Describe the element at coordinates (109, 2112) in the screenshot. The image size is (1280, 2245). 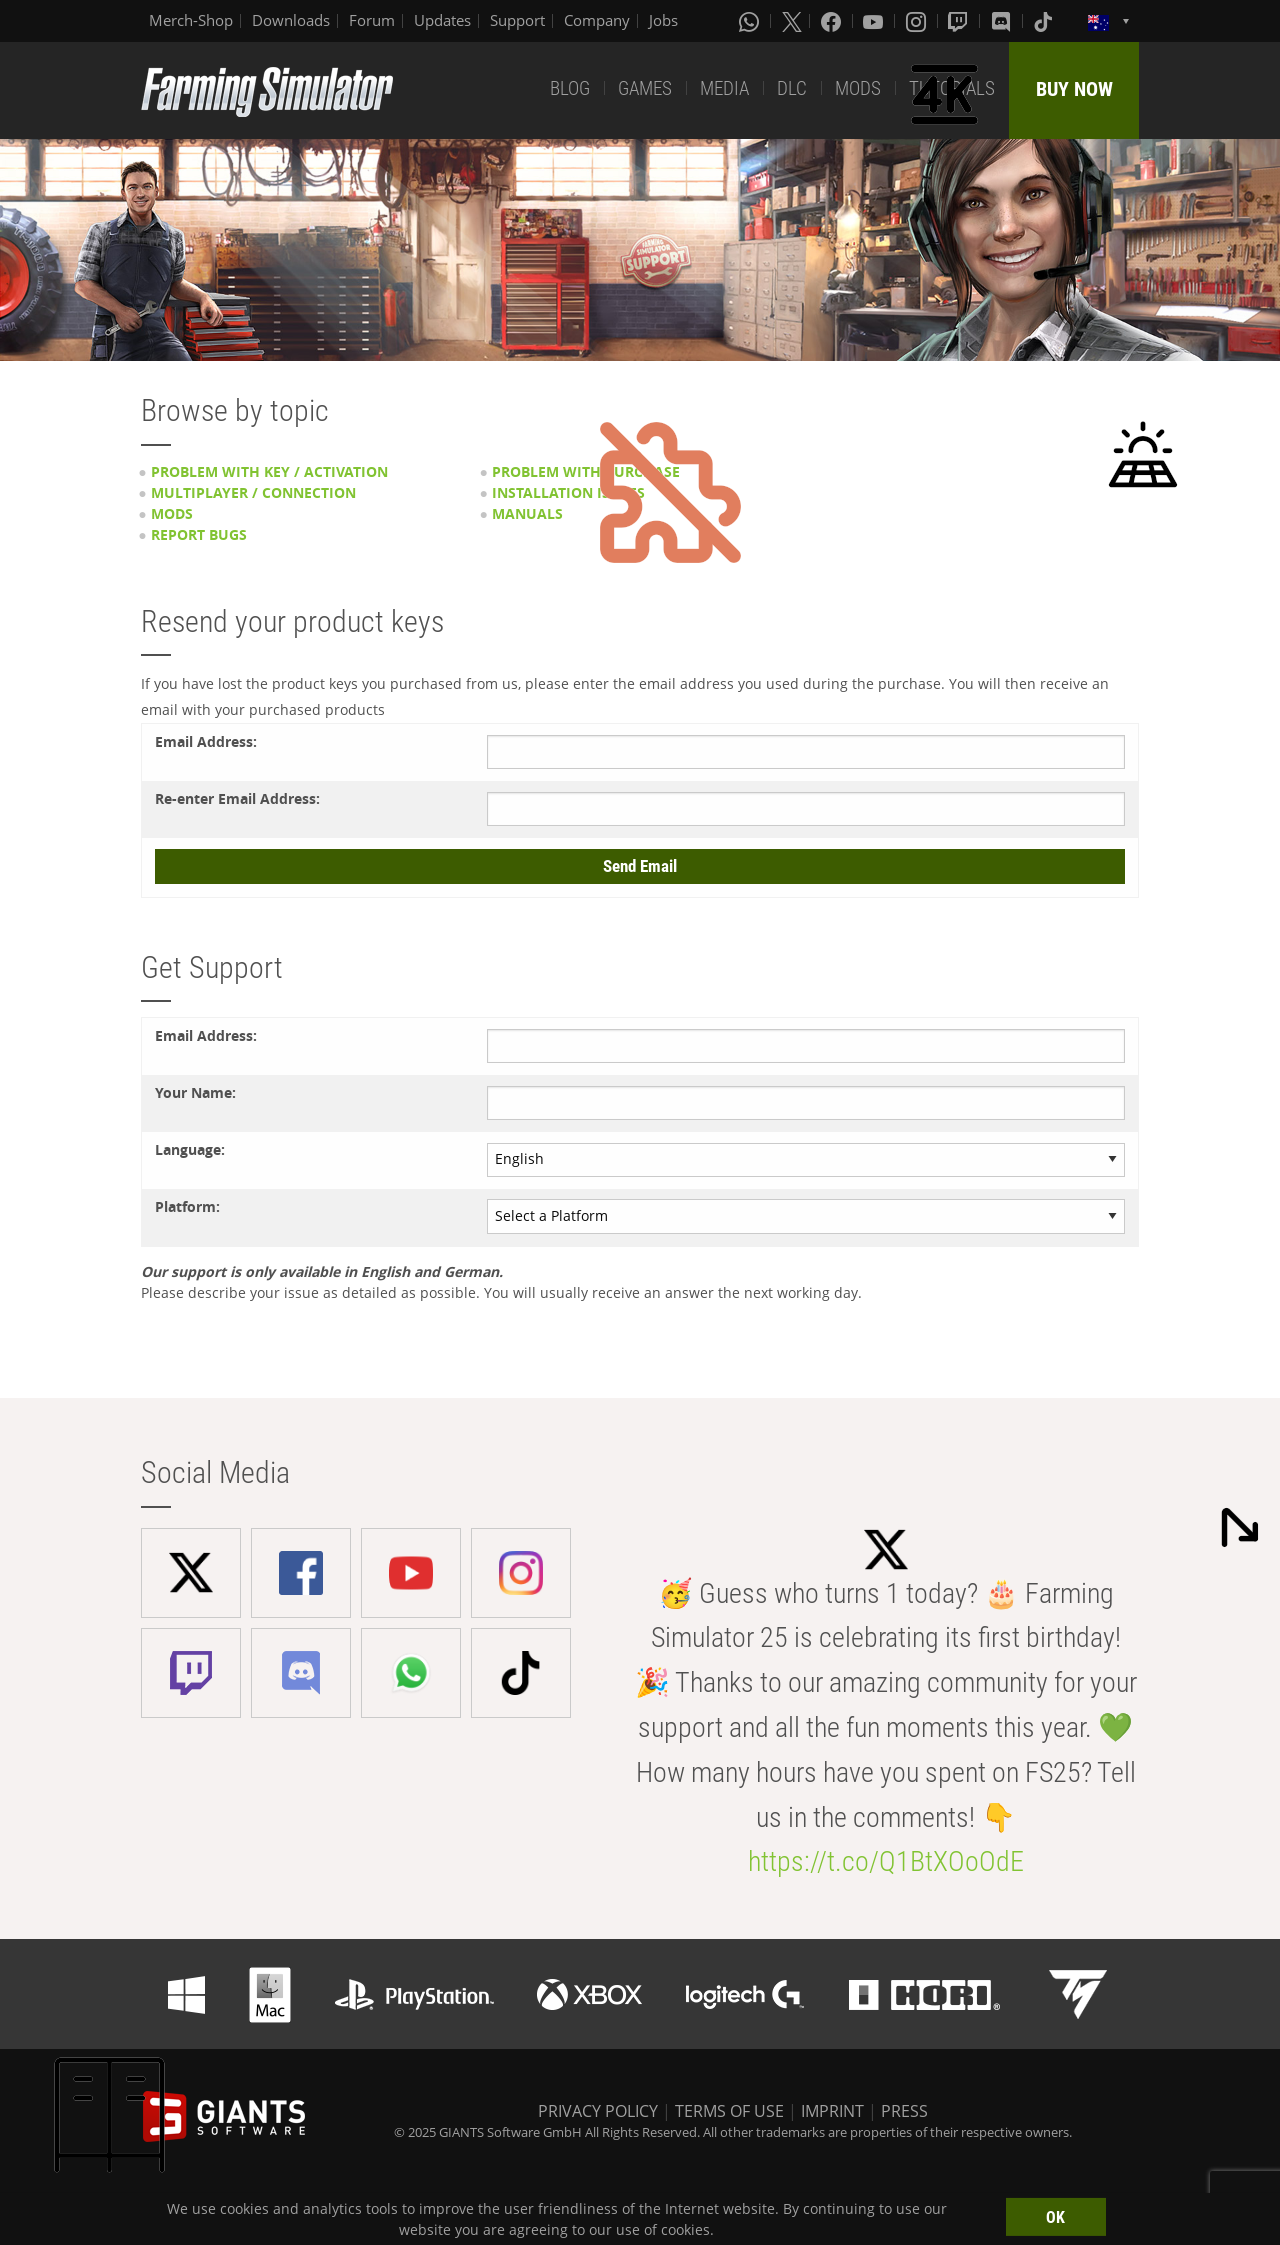
I see `access storage lockers` at that location.